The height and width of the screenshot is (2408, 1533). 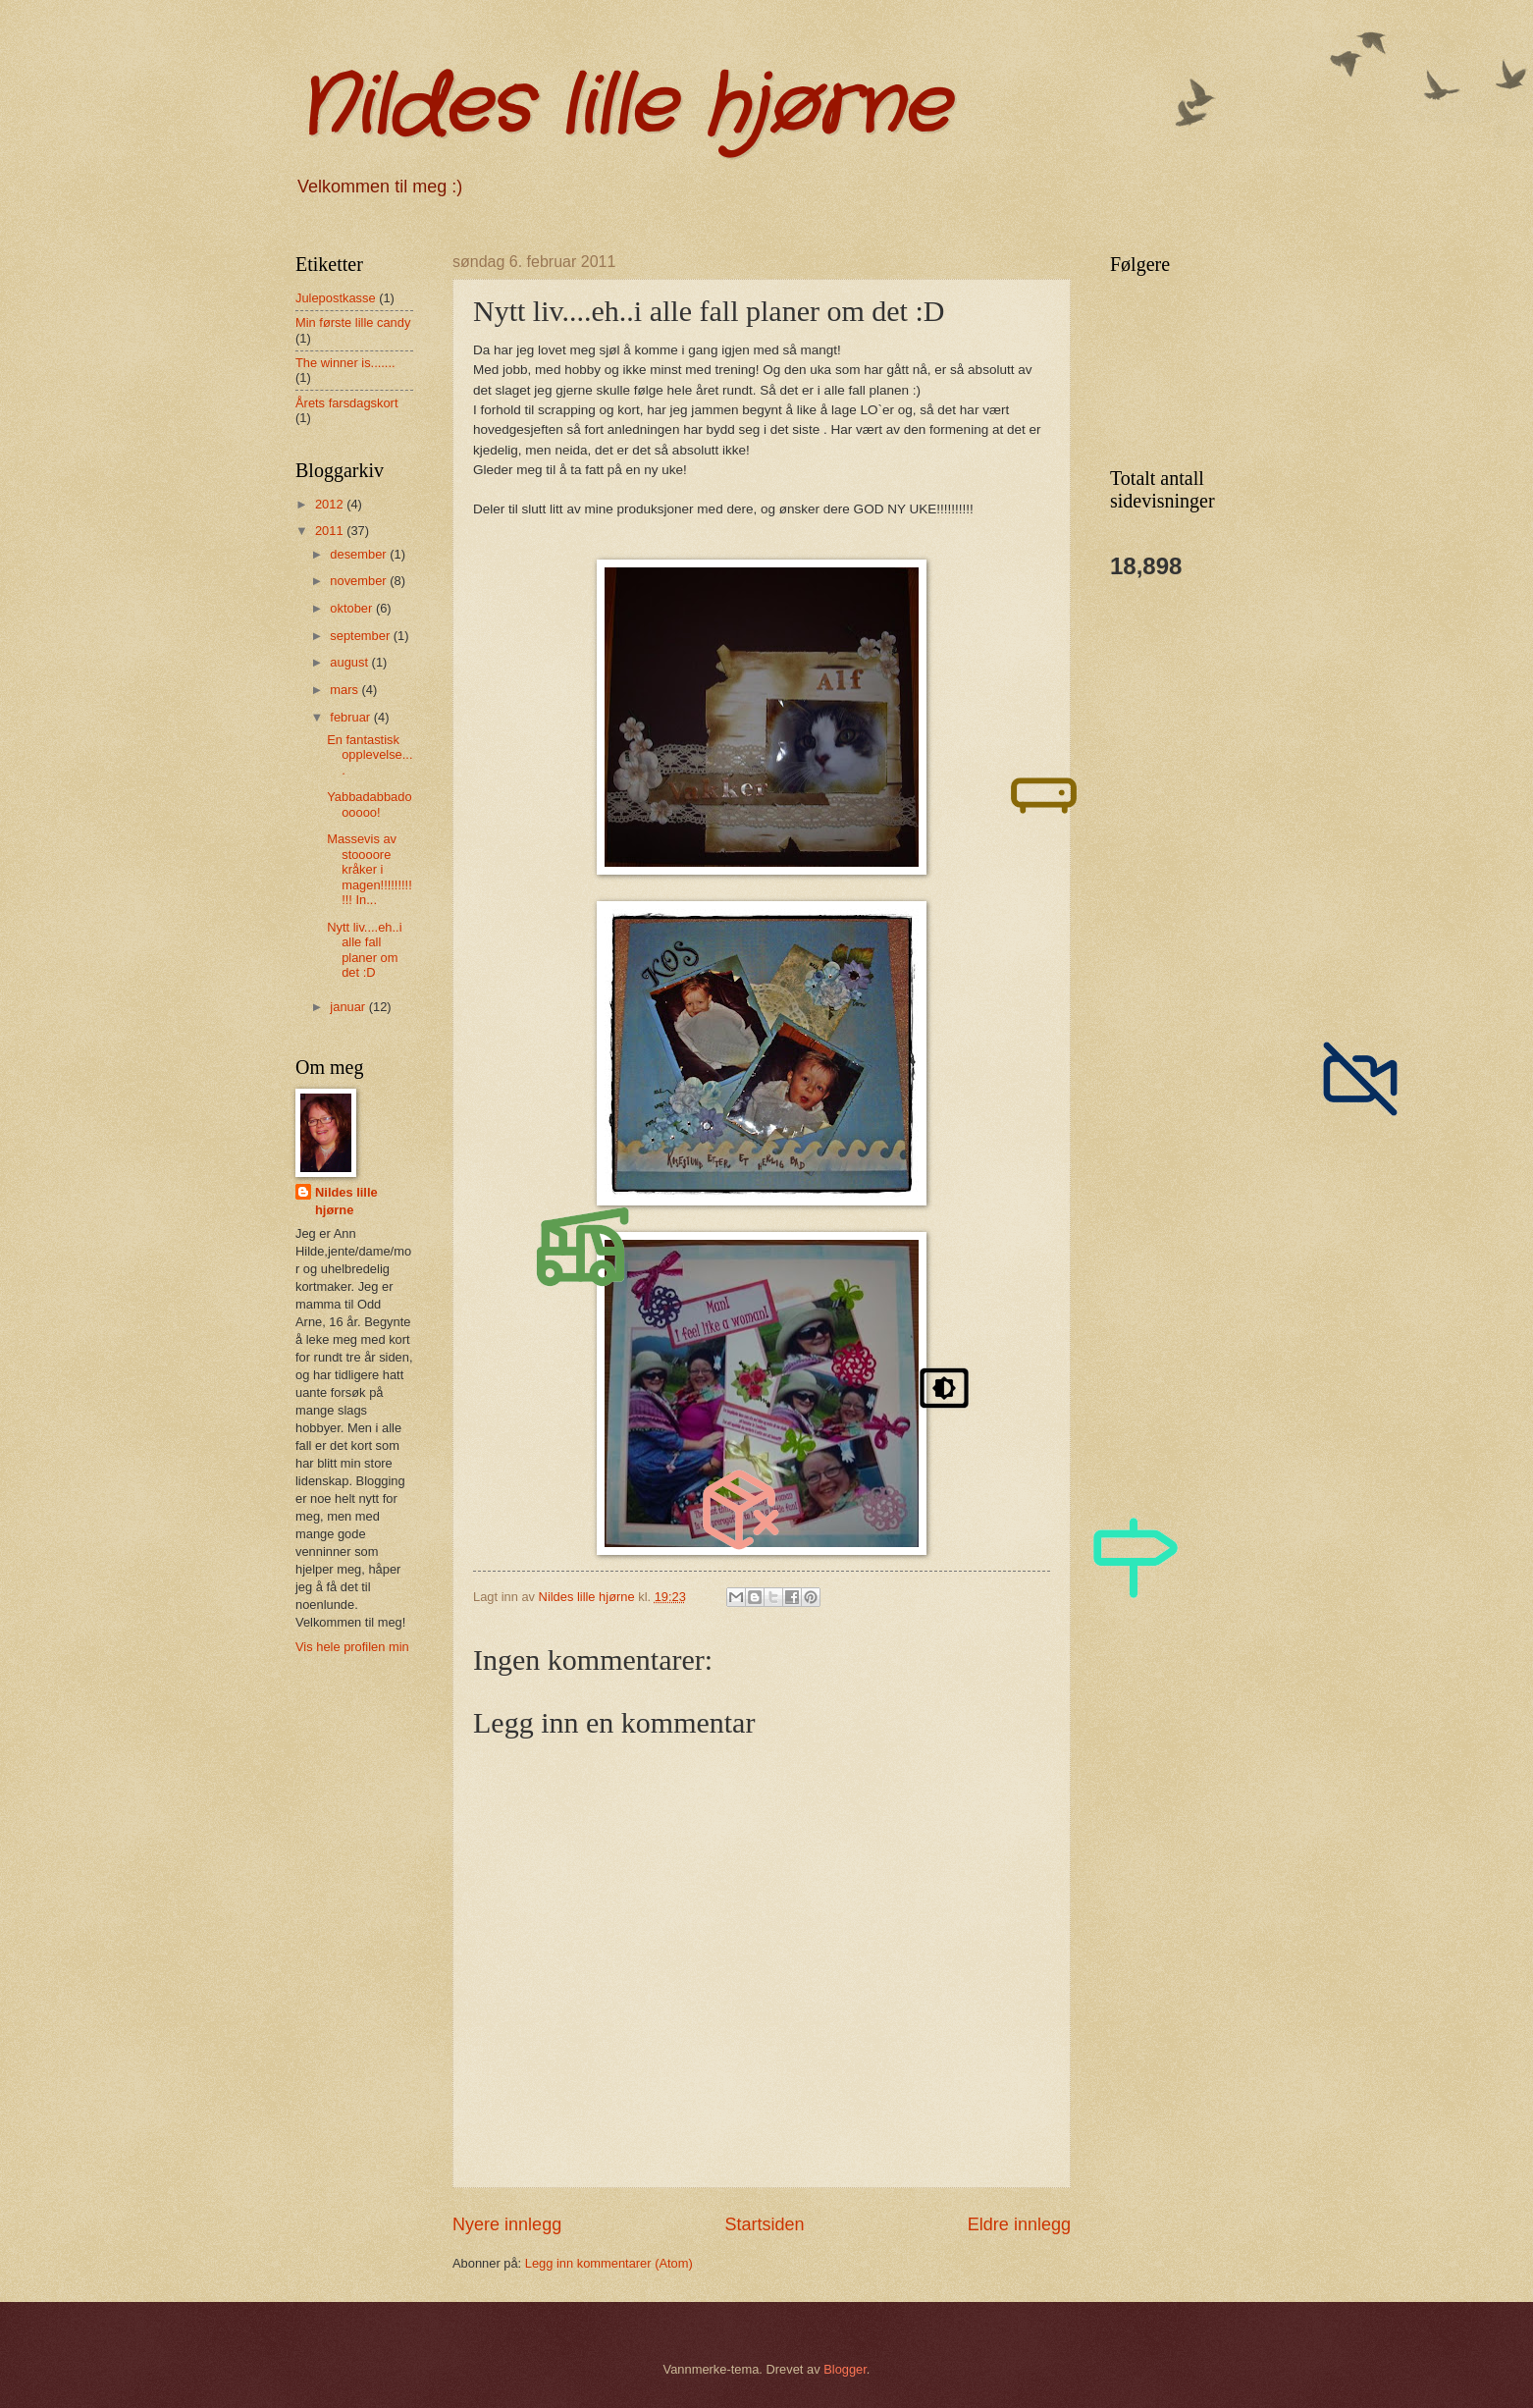 What do you see at coordinates (944, 1388) in the screenshot?
I see `adjust display brightness settings` at bounding box center [944, 1388].